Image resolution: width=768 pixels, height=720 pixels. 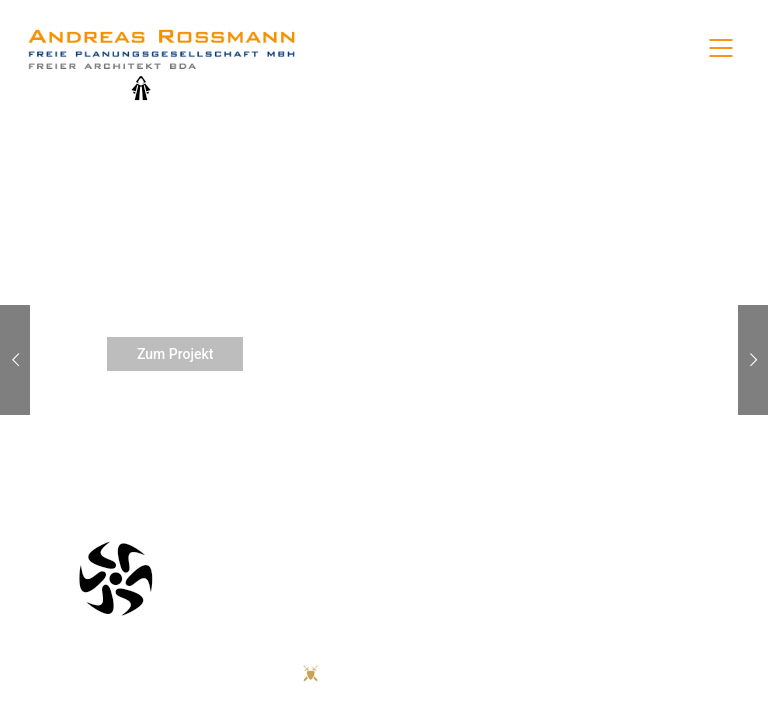 I want to click on select robe or cloak equipment, so click(x=141, y=88).